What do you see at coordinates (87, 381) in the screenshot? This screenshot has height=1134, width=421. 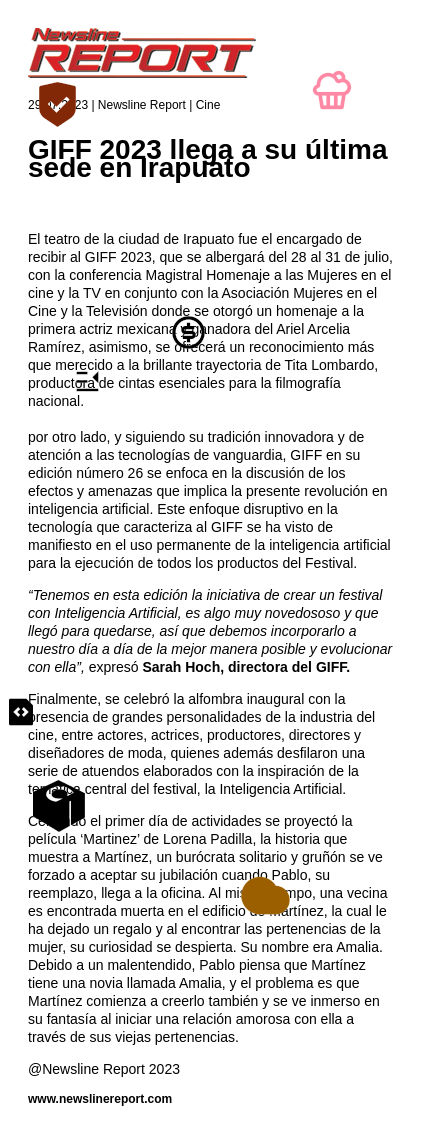 I see `collapse or hide the sidebar menu` at bounding box center [87, 381].